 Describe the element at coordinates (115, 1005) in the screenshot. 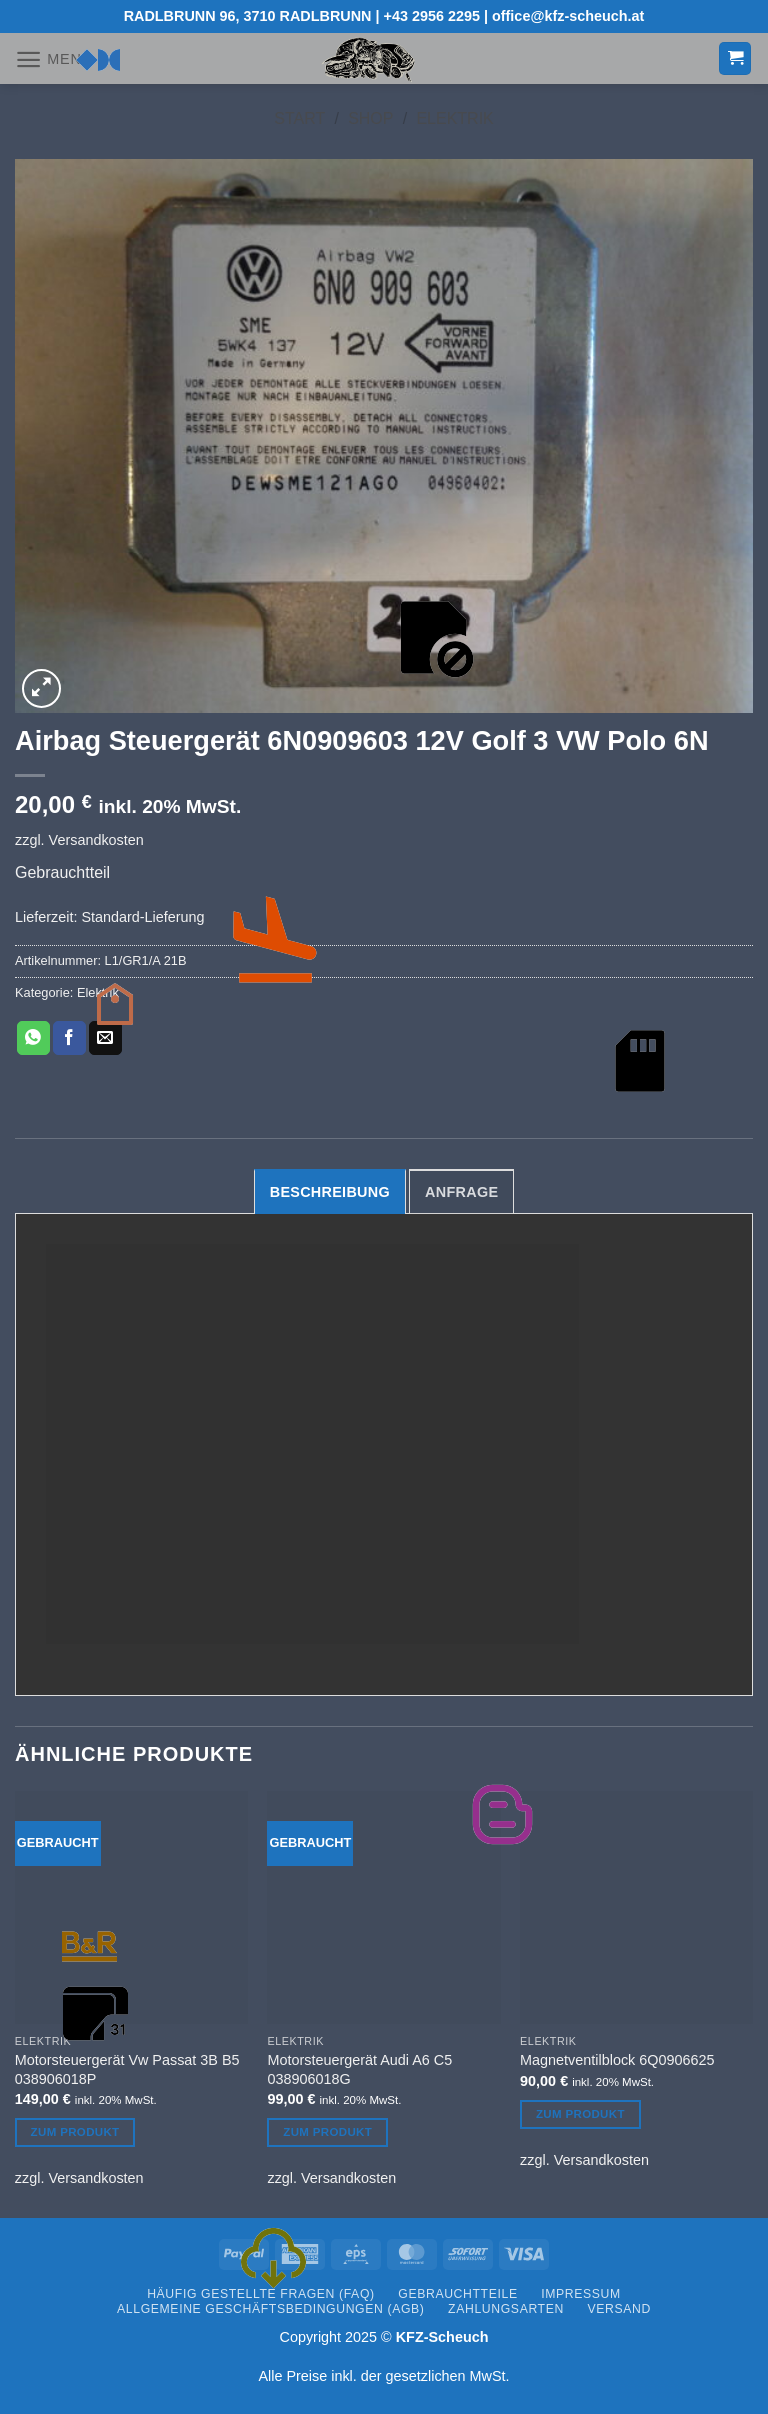

I see `view product pricing or discounts` at that location.